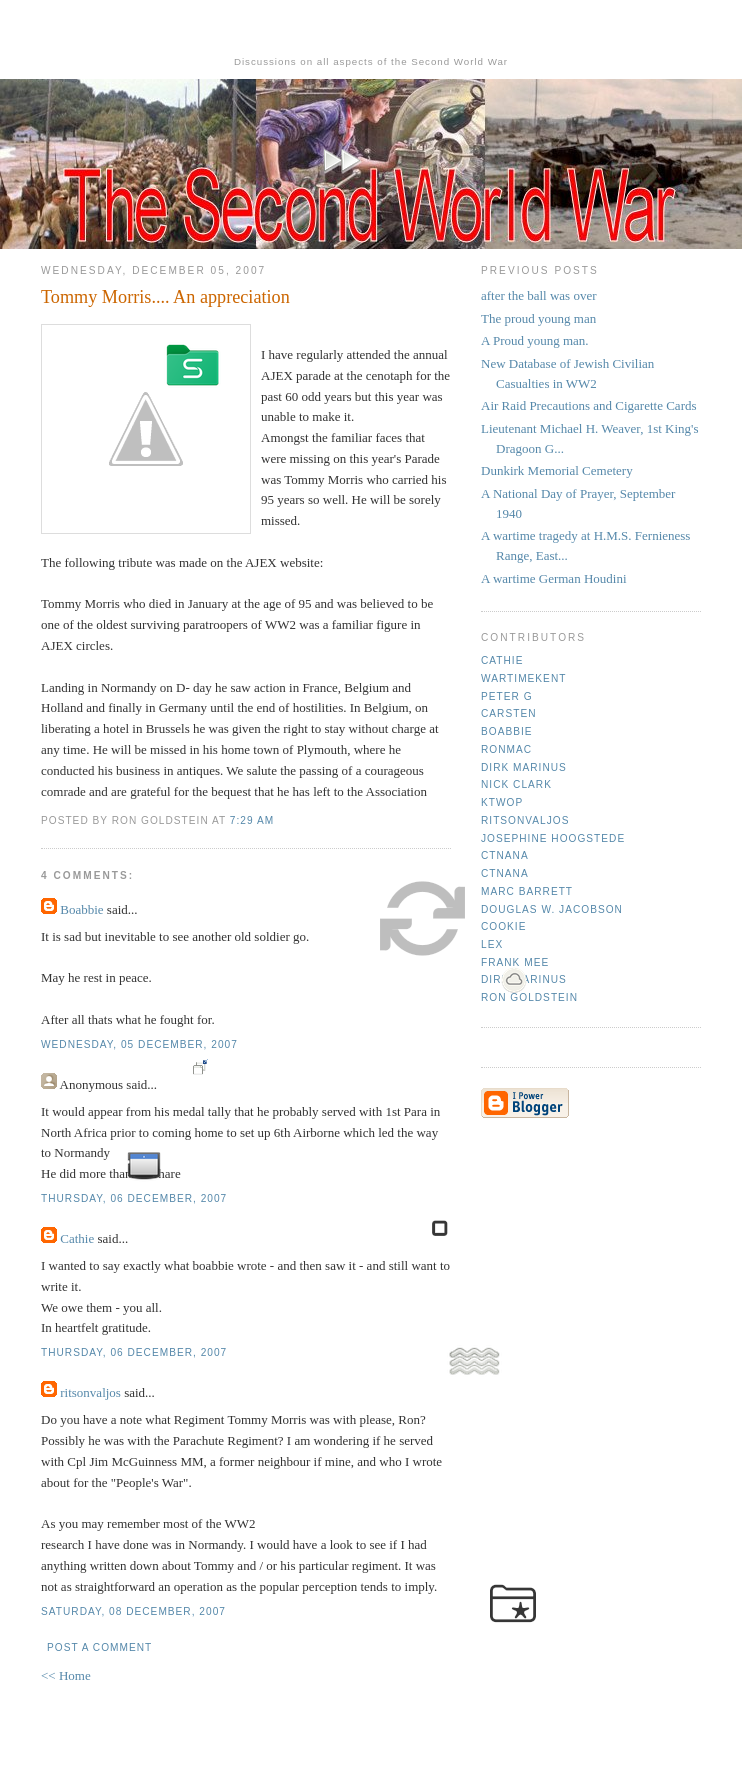 The width and height of the screenshot is (742, 1768). What do you see at coordinates (144, 1166) in the screenshot?
I see `compact flash memory card device` at bounding box center [144, 1166].